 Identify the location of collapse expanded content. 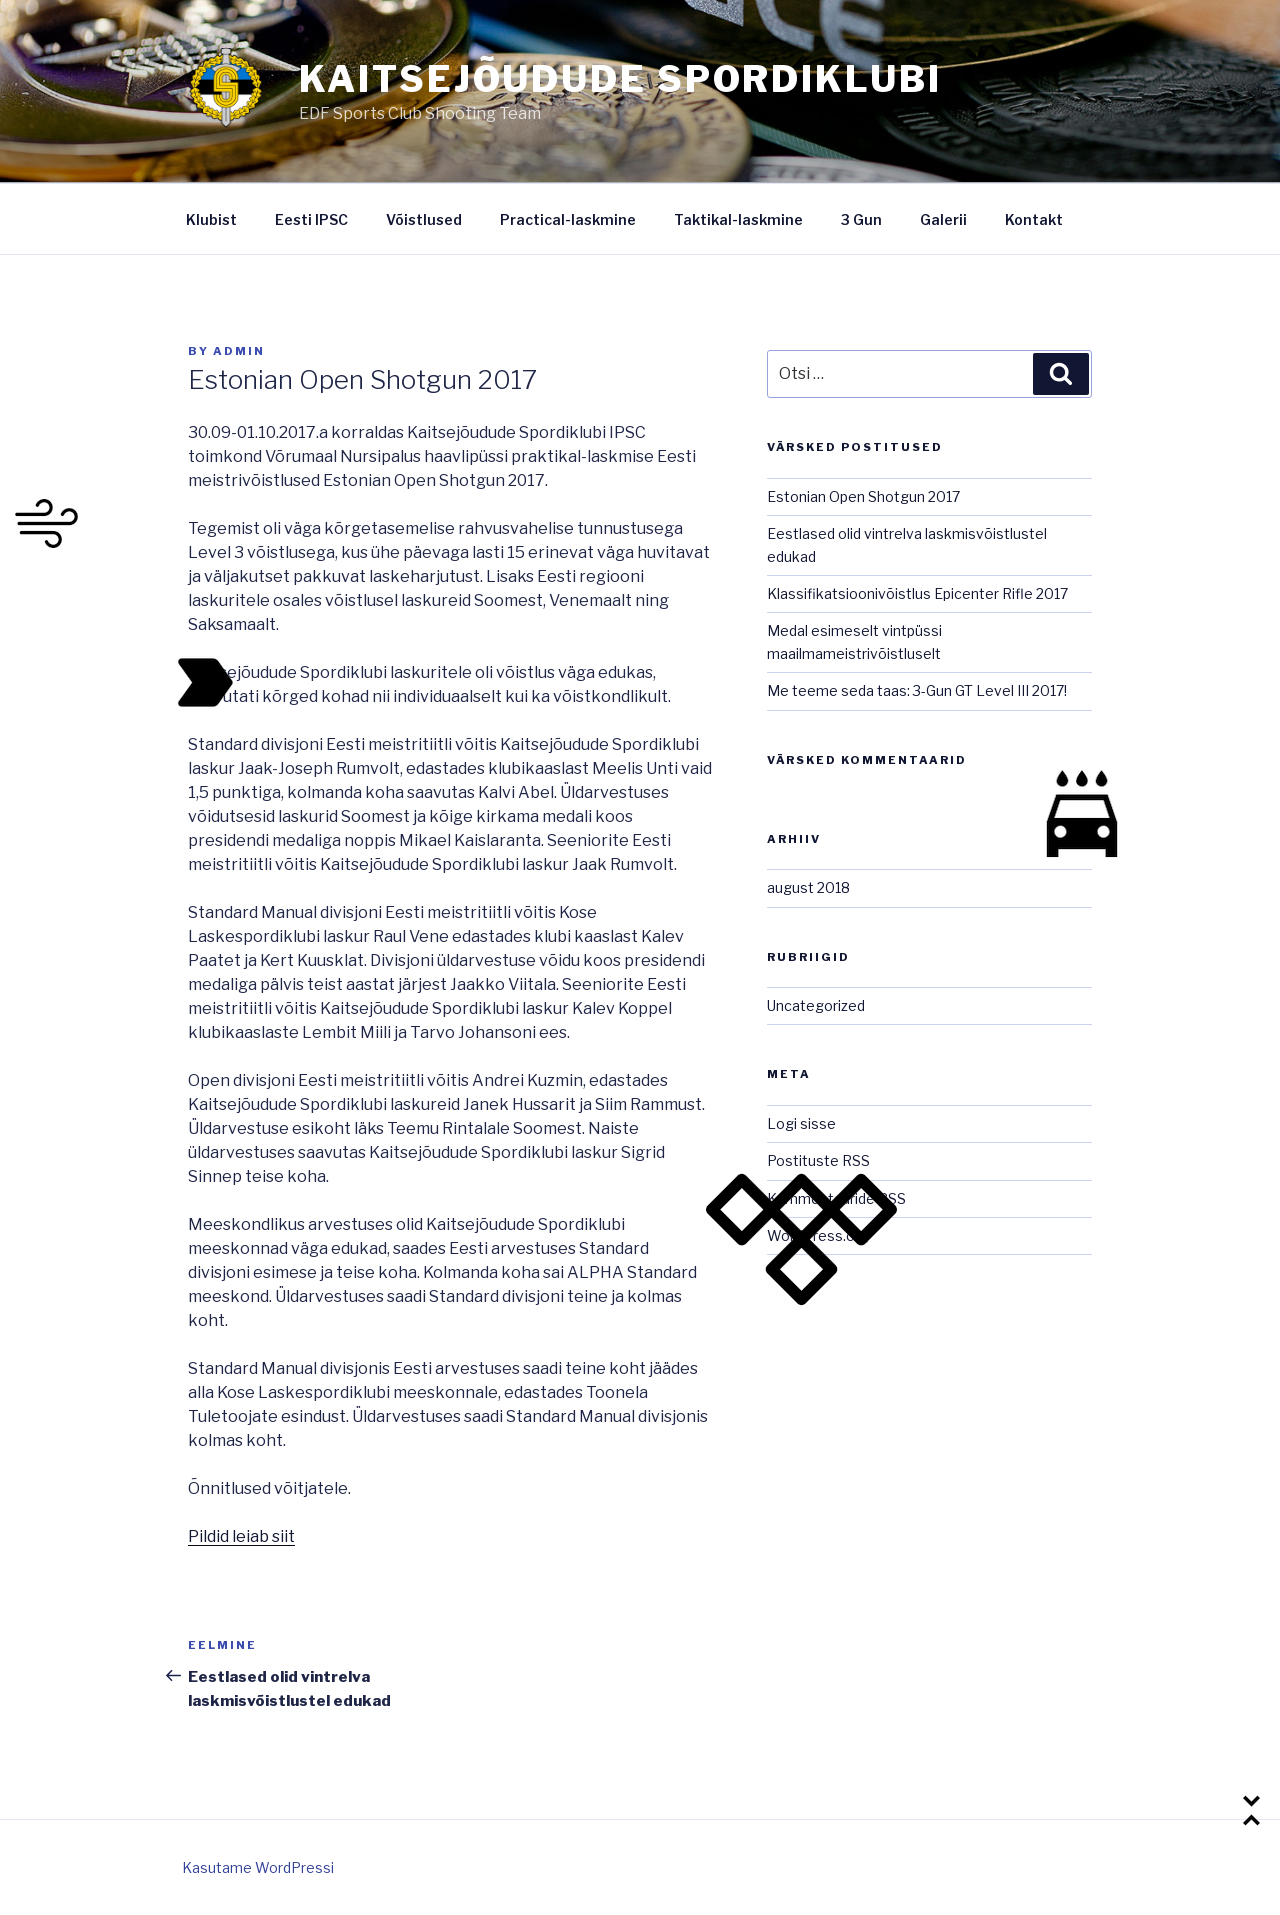
(1251, 1810).